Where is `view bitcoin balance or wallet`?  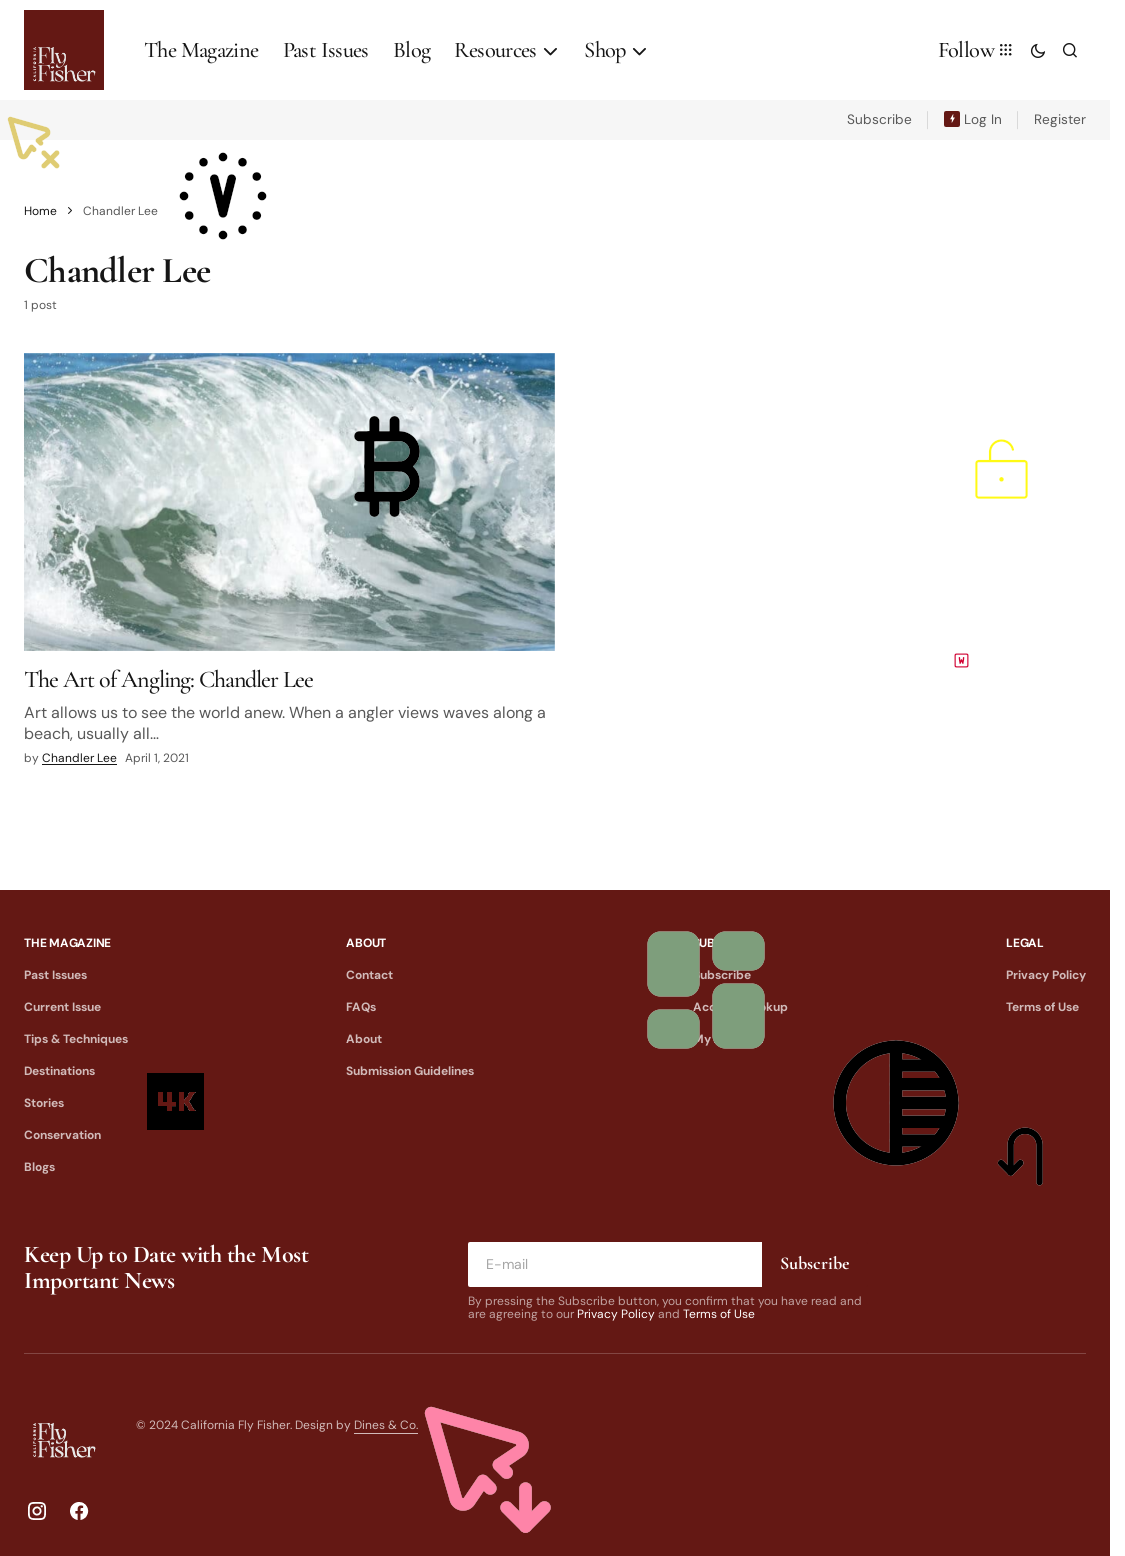
view bitcoin balance or wallet is located at coordinates (389, 466).